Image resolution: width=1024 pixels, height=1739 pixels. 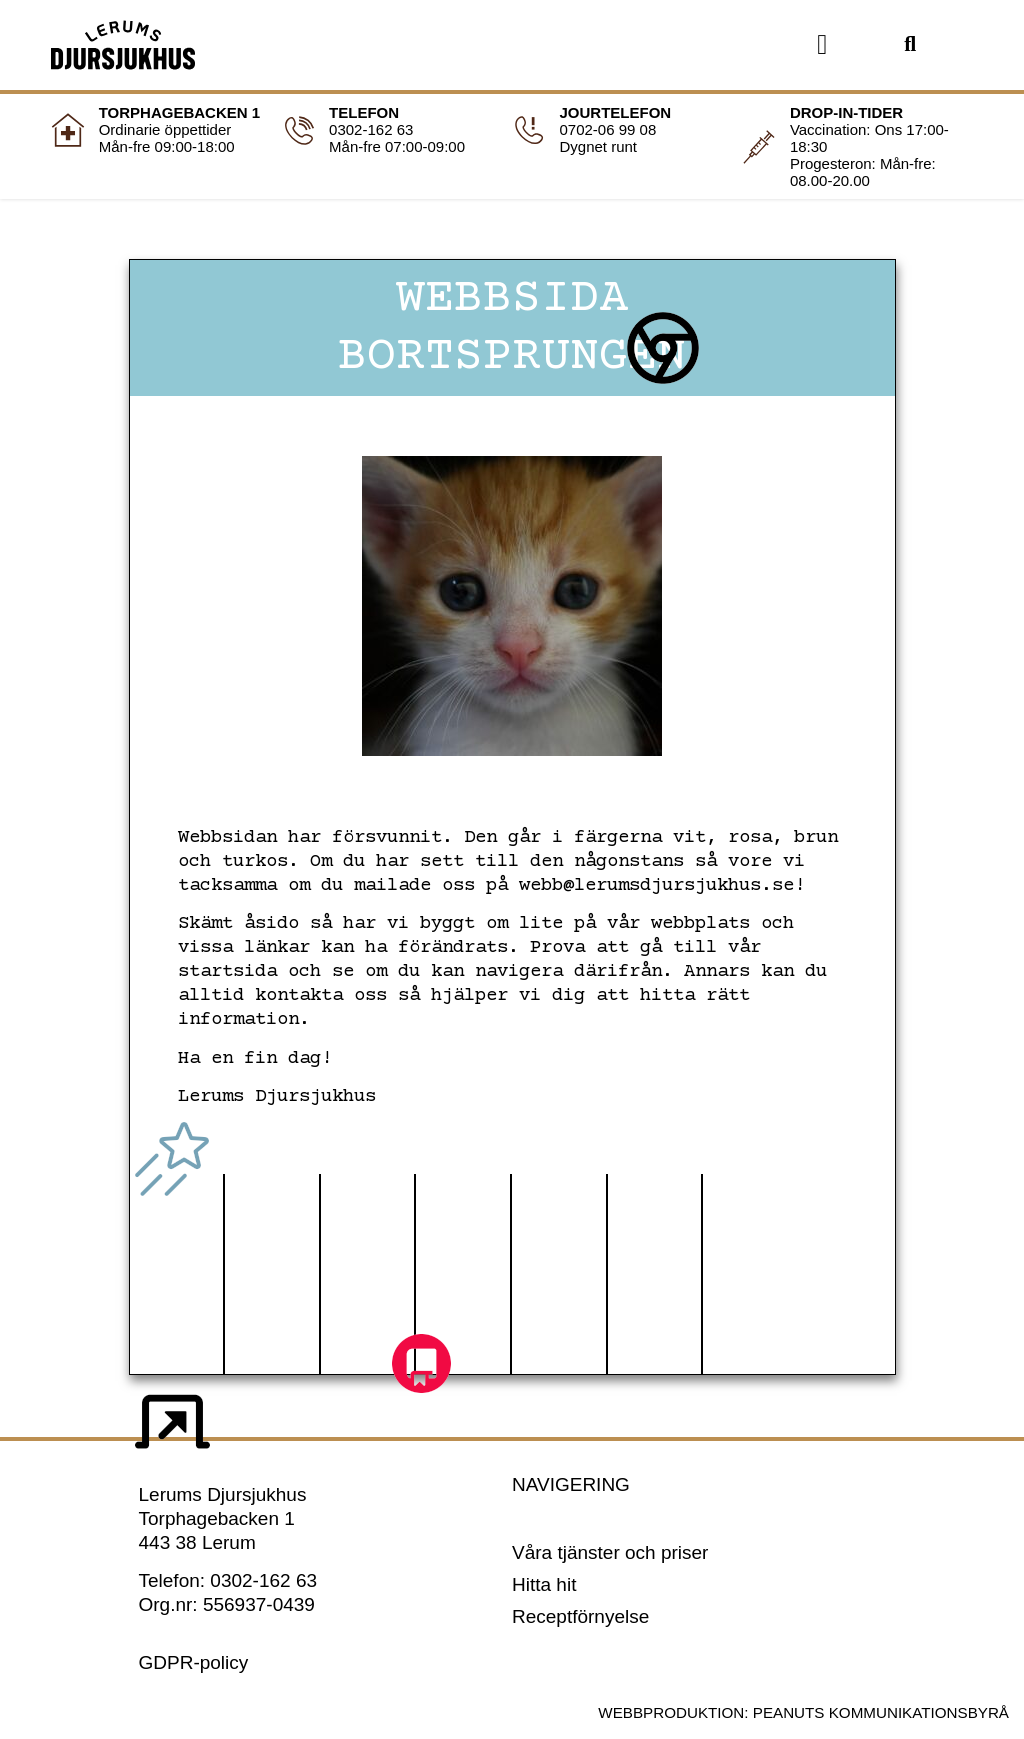 I want to click on open link in a new tab or window, so click(x=172, y=1420).